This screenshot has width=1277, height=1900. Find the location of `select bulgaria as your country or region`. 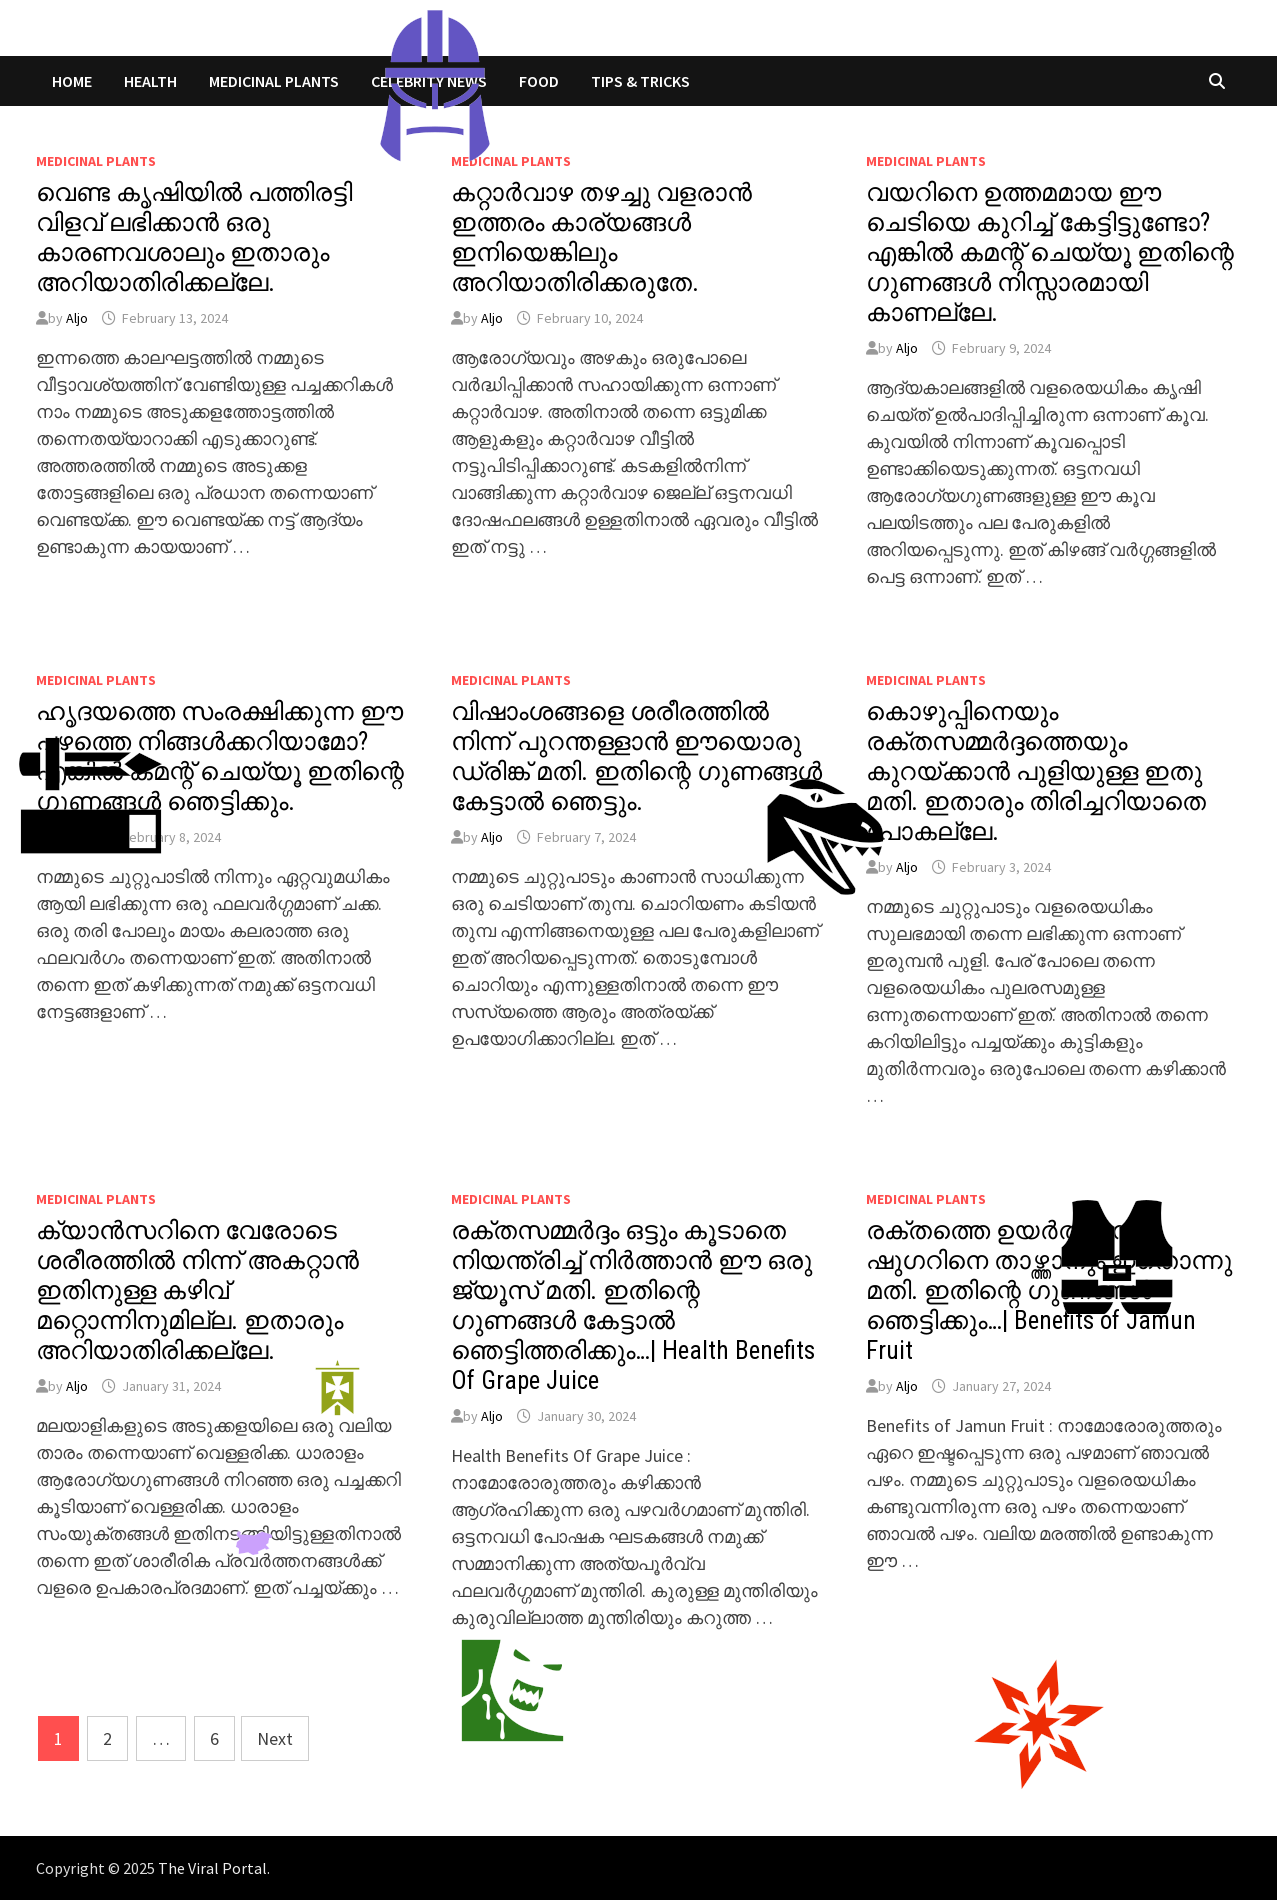

select bulgaria as your country or region is located at coordinates (254, 1543).